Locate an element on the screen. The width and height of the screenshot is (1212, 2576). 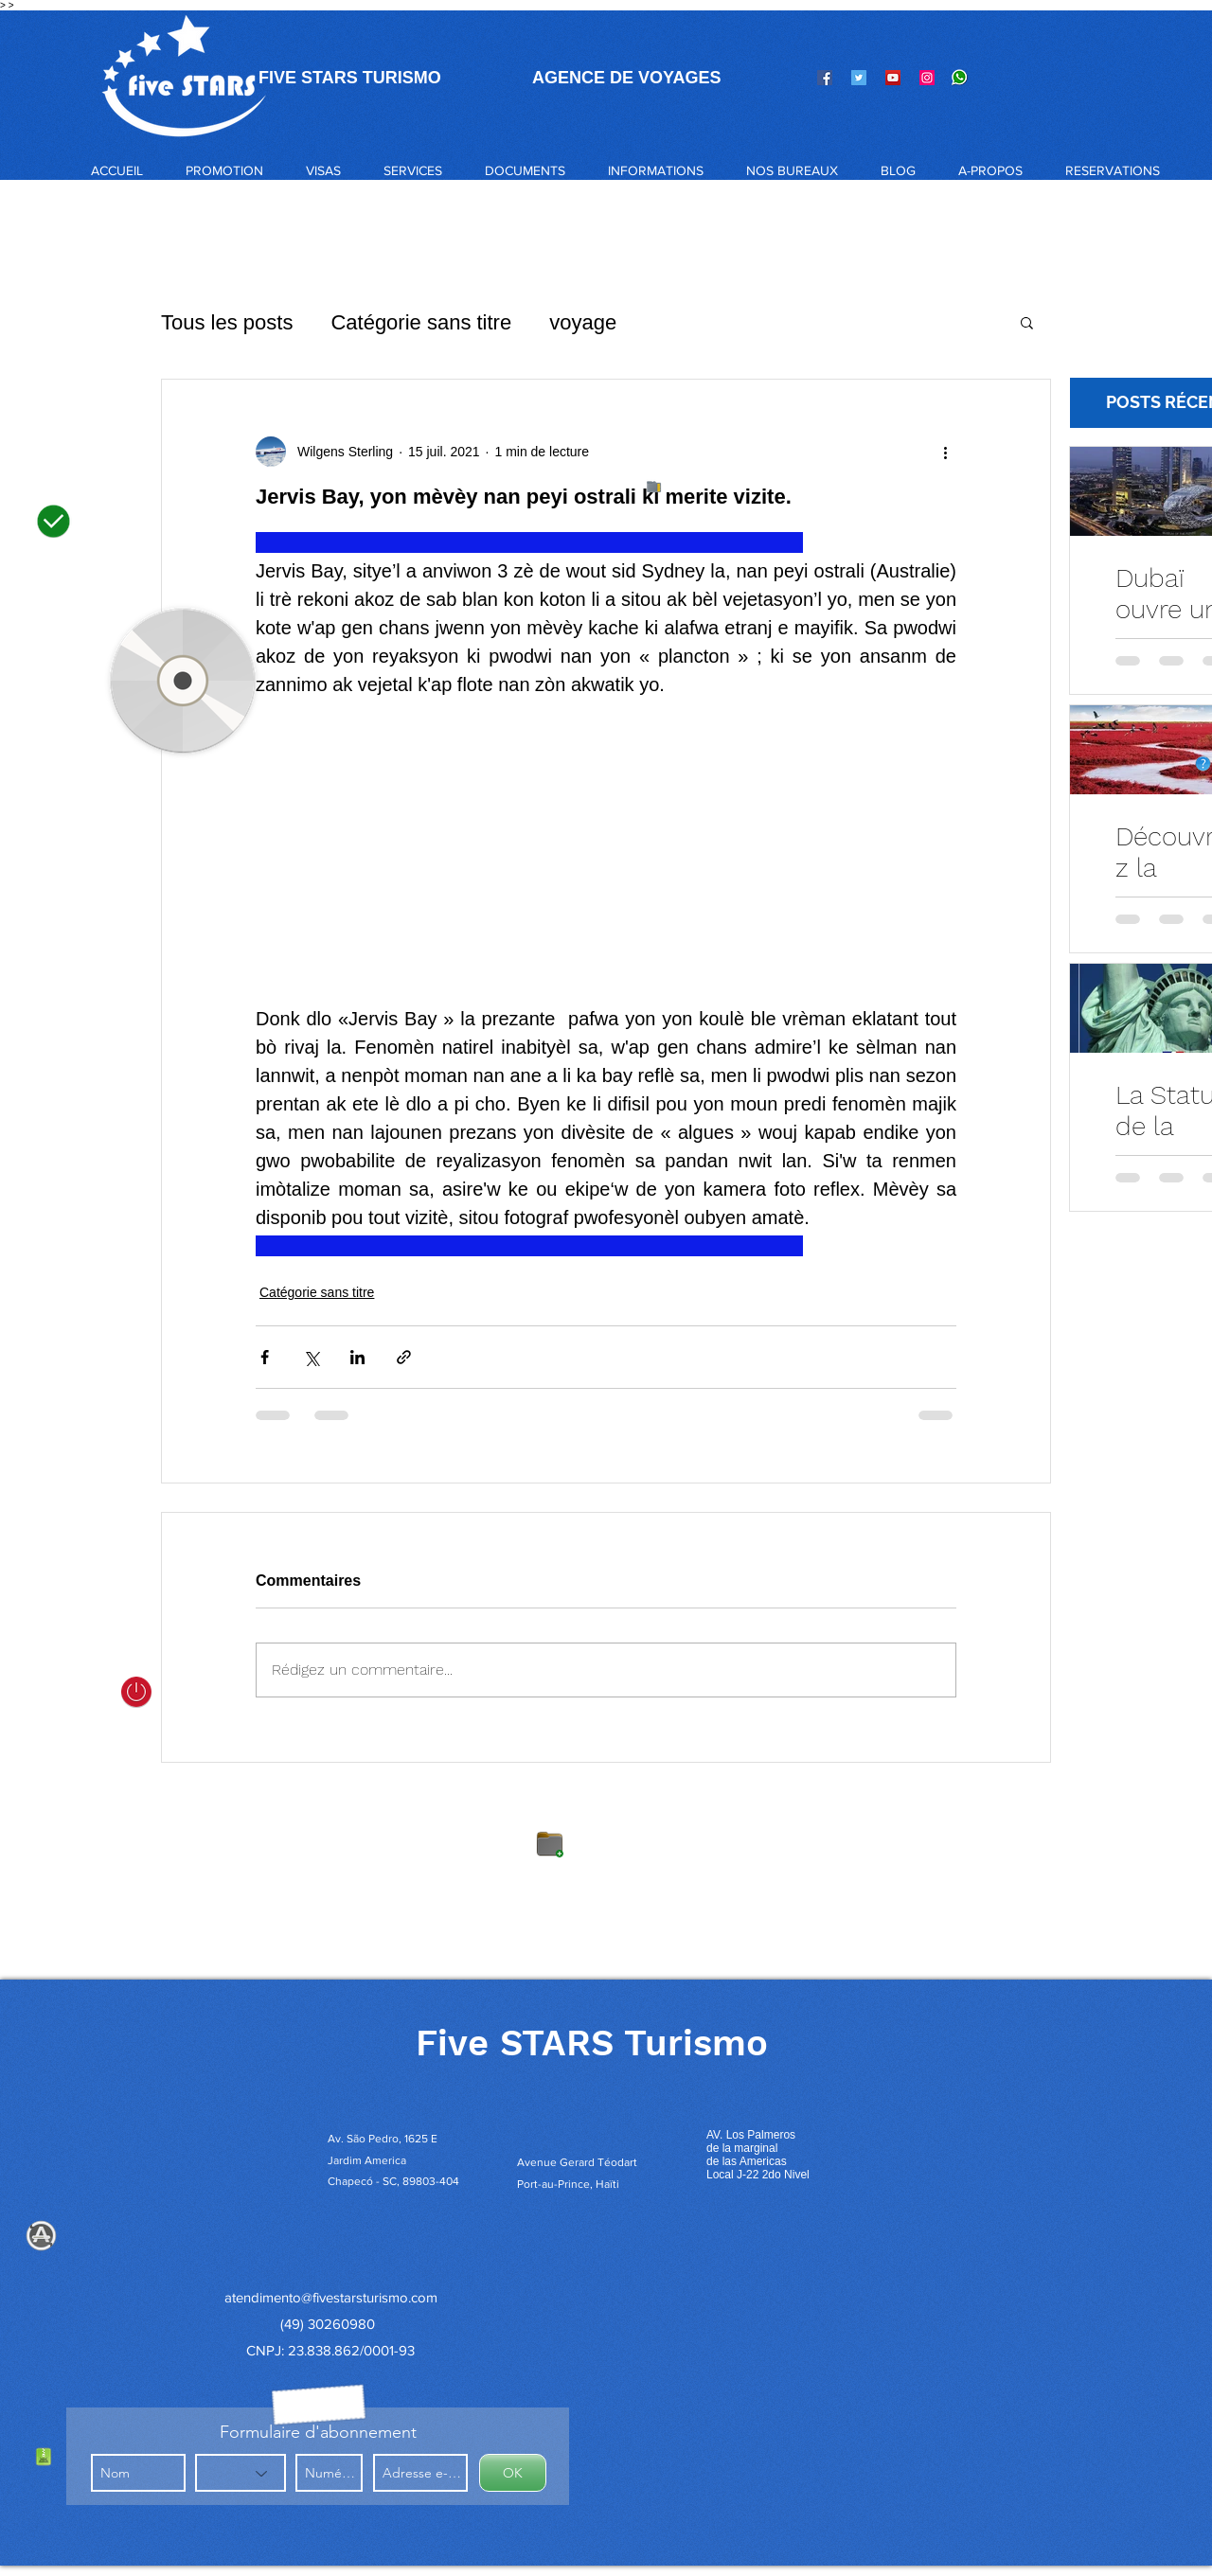
open the software update application is located at coordinates (41, 2235).